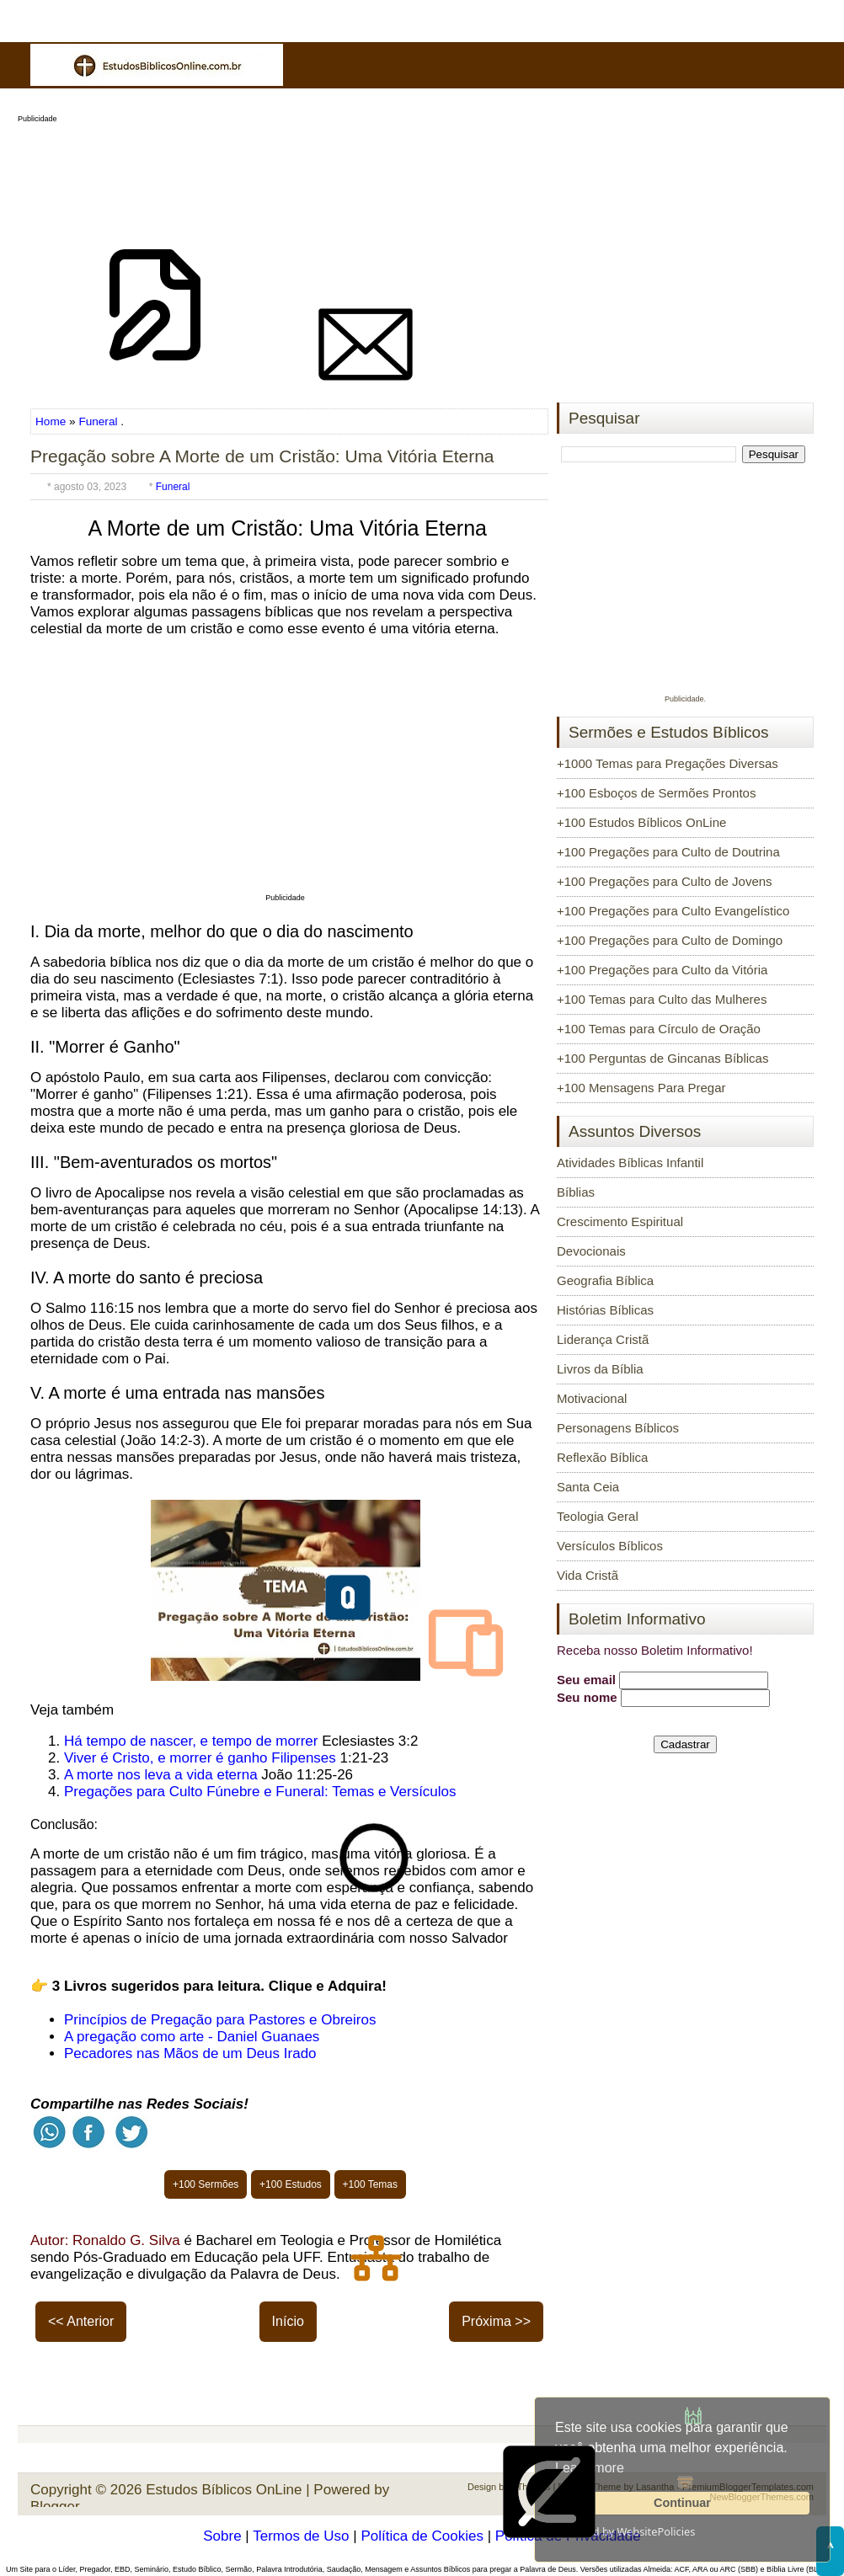  I want to click on unselected radio button option, so click(374, 1858).